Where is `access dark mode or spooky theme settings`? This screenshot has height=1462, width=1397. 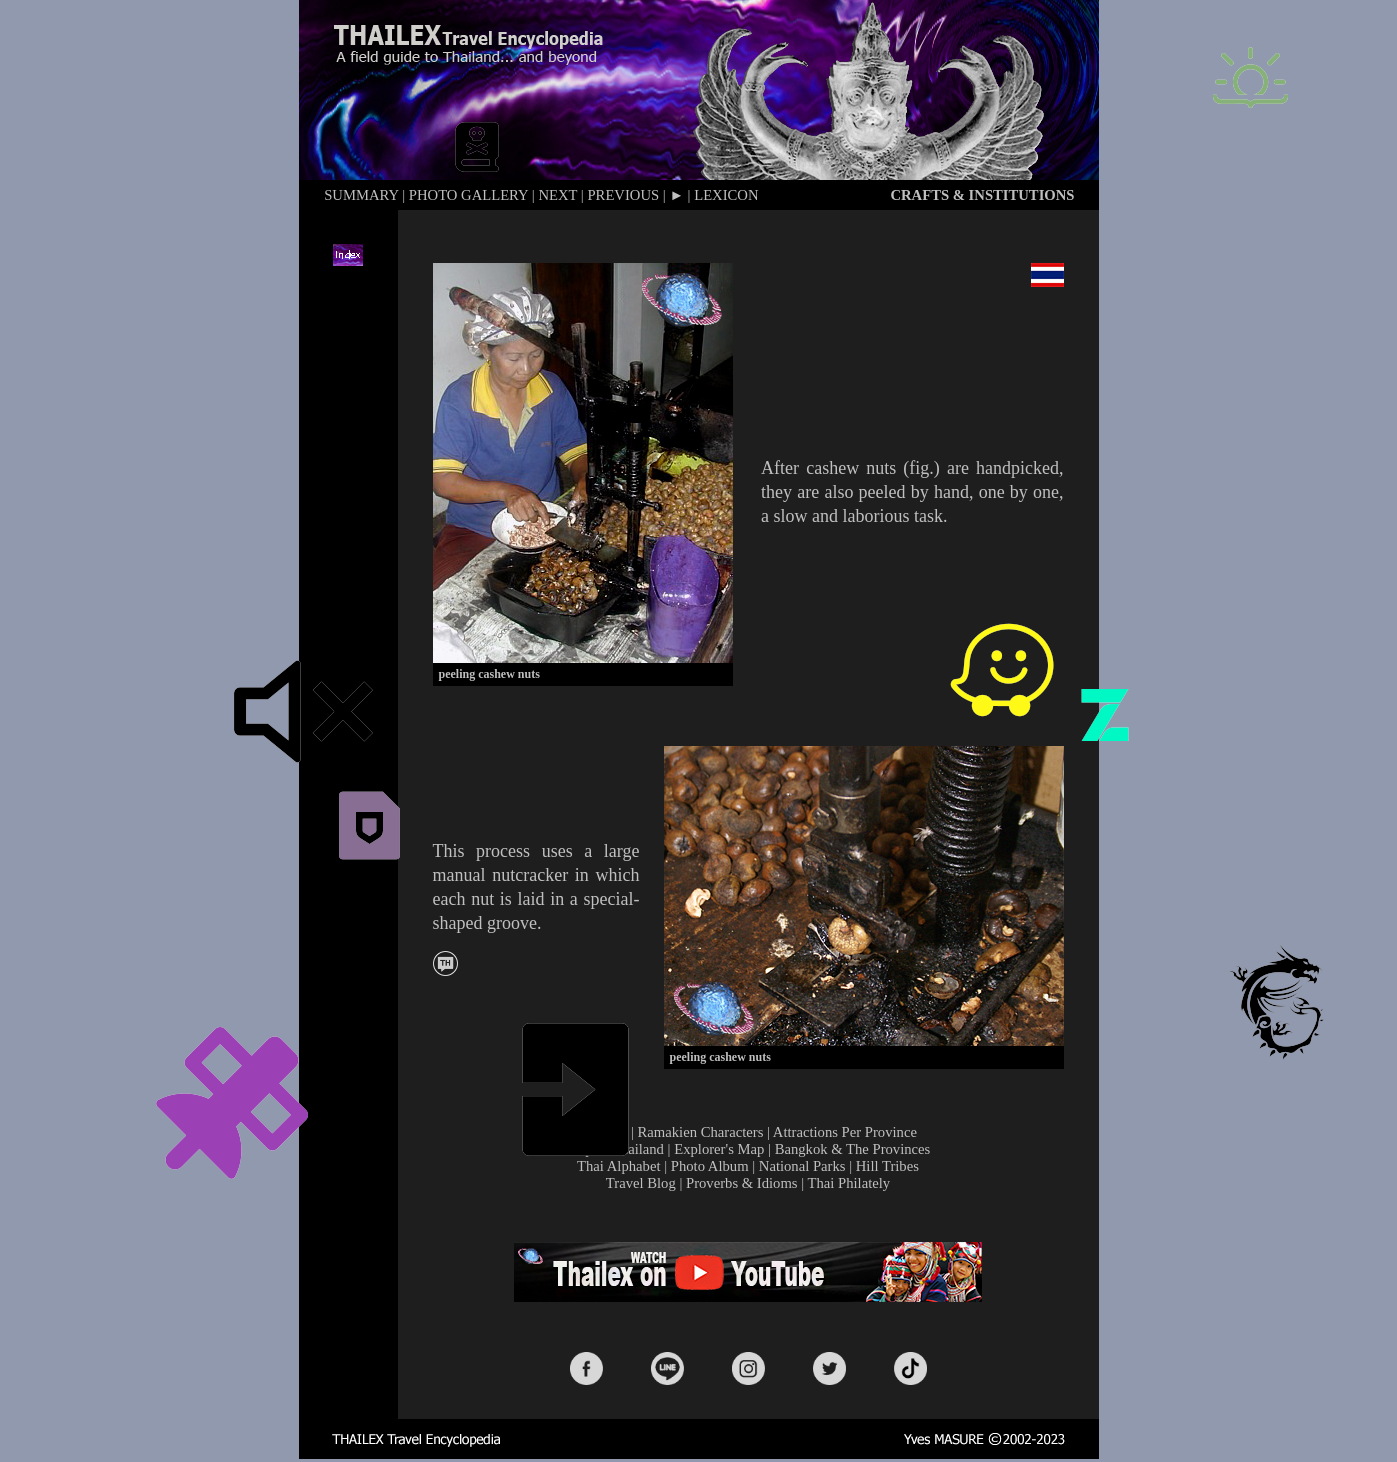
access dark mode or spooky theme settings is located at coordinates (477, 147).